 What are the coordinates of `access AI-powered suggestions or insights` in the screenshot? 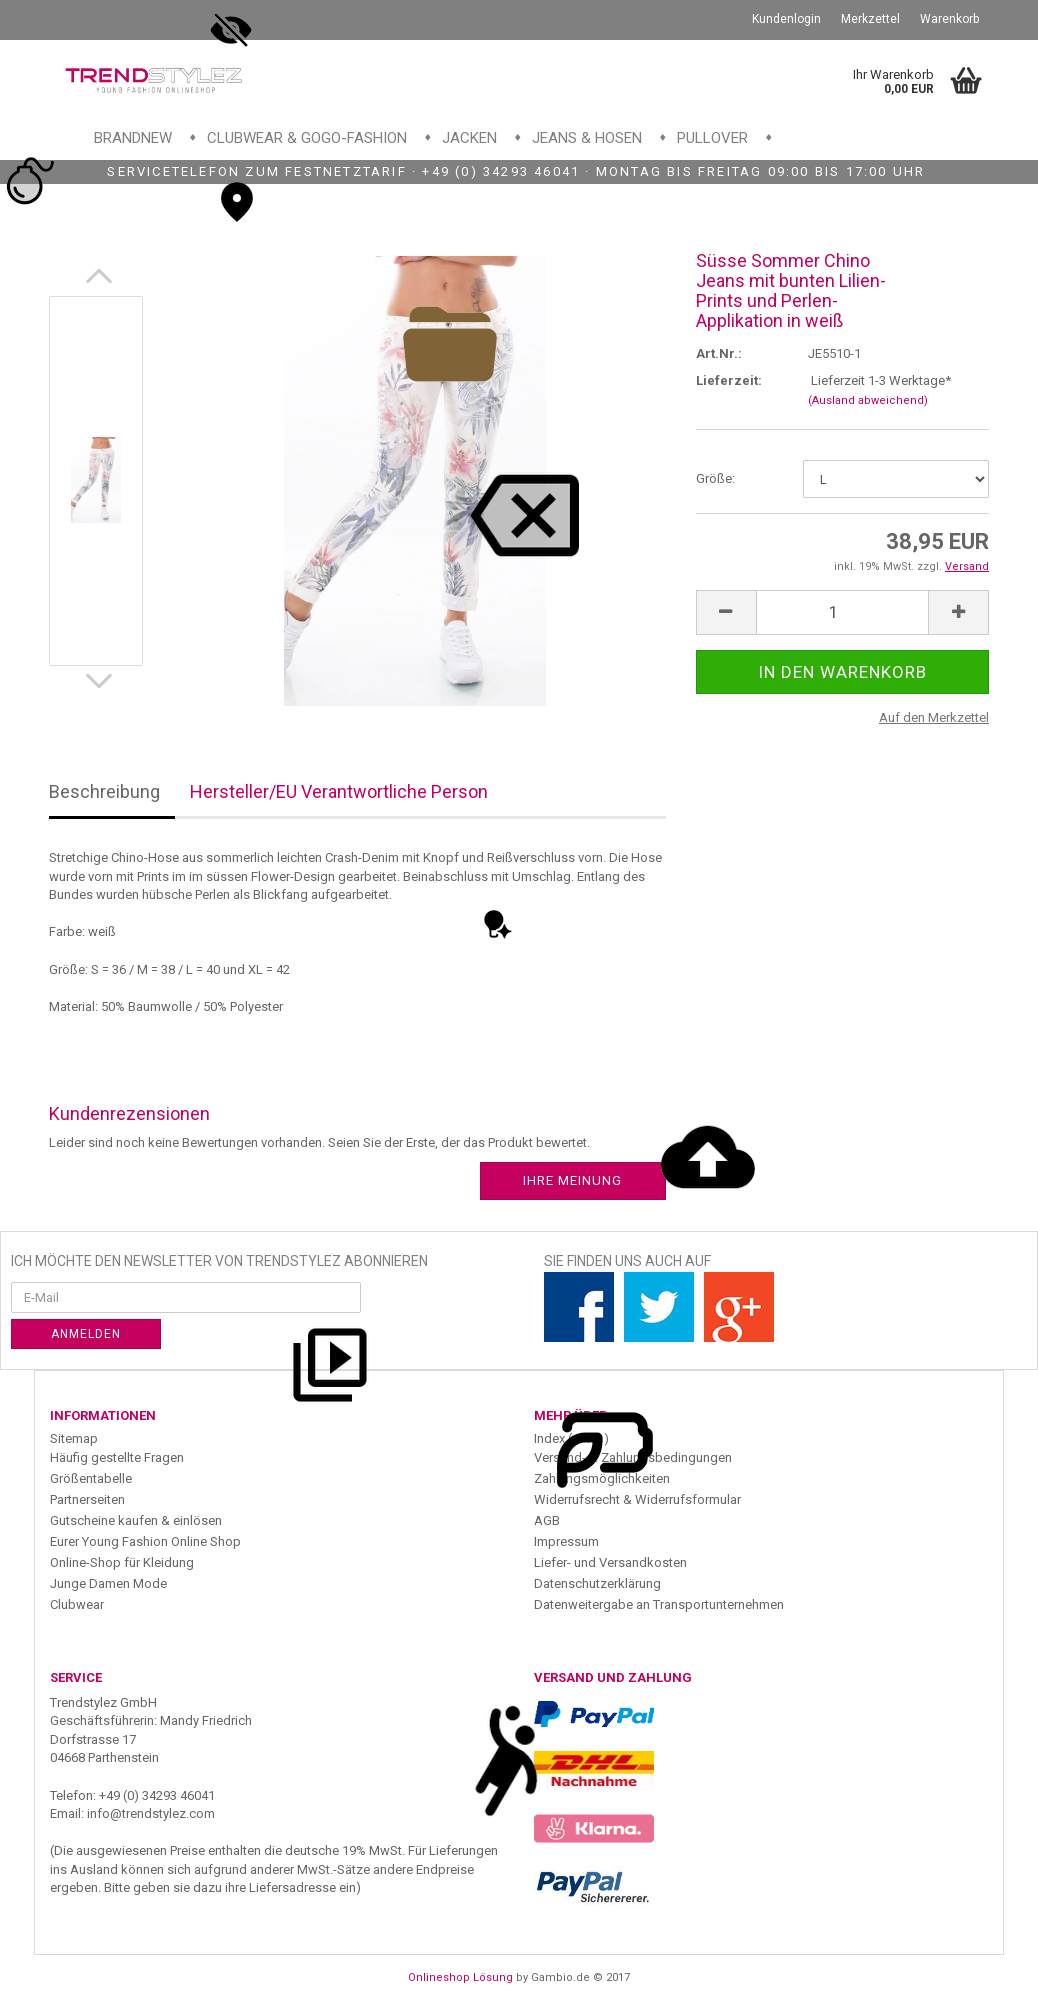 It's located at (497, 925).